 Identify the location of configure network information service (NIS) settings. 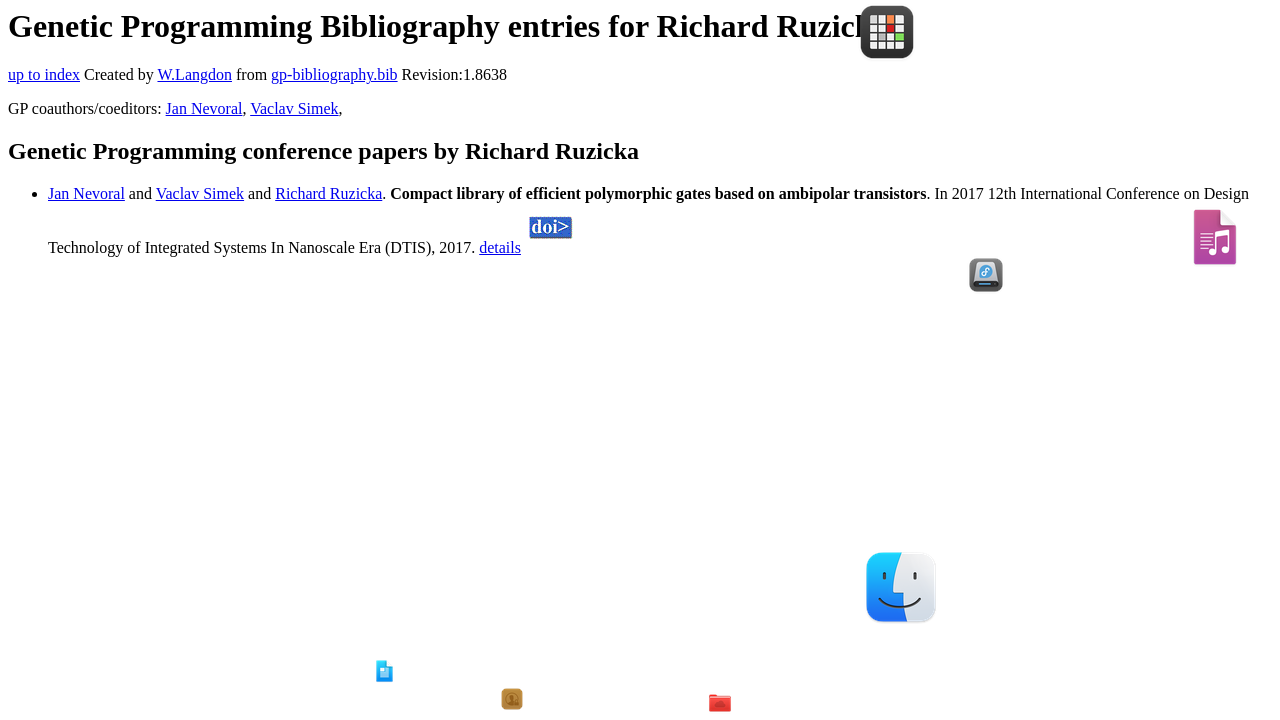
(512, 699).